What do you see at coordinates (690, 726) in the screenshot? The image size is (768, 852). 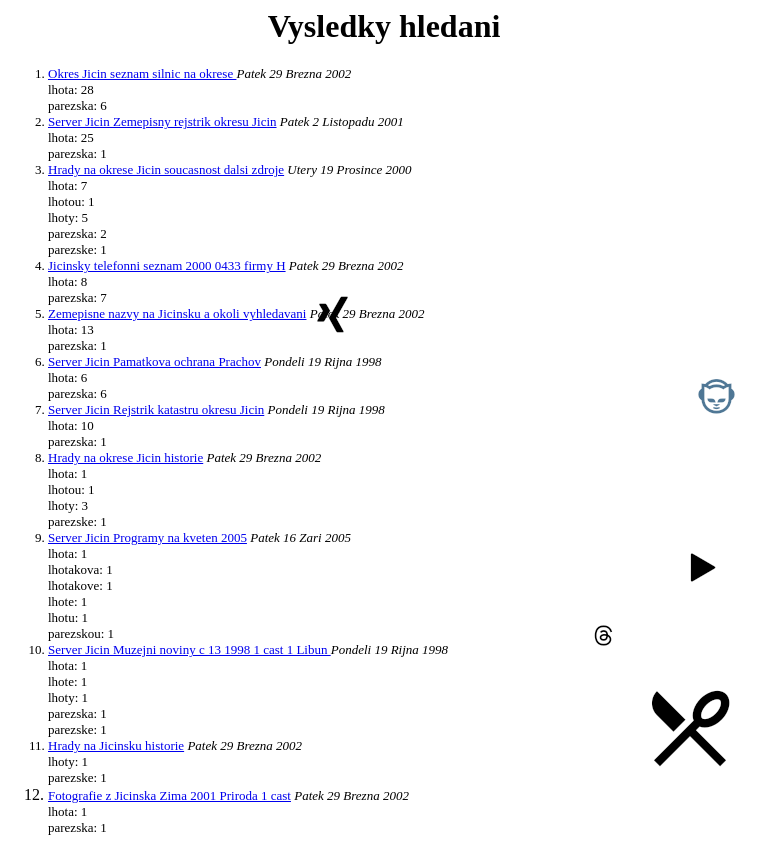 I see `browse nearby restaurants` at bounding box center [690, 726].